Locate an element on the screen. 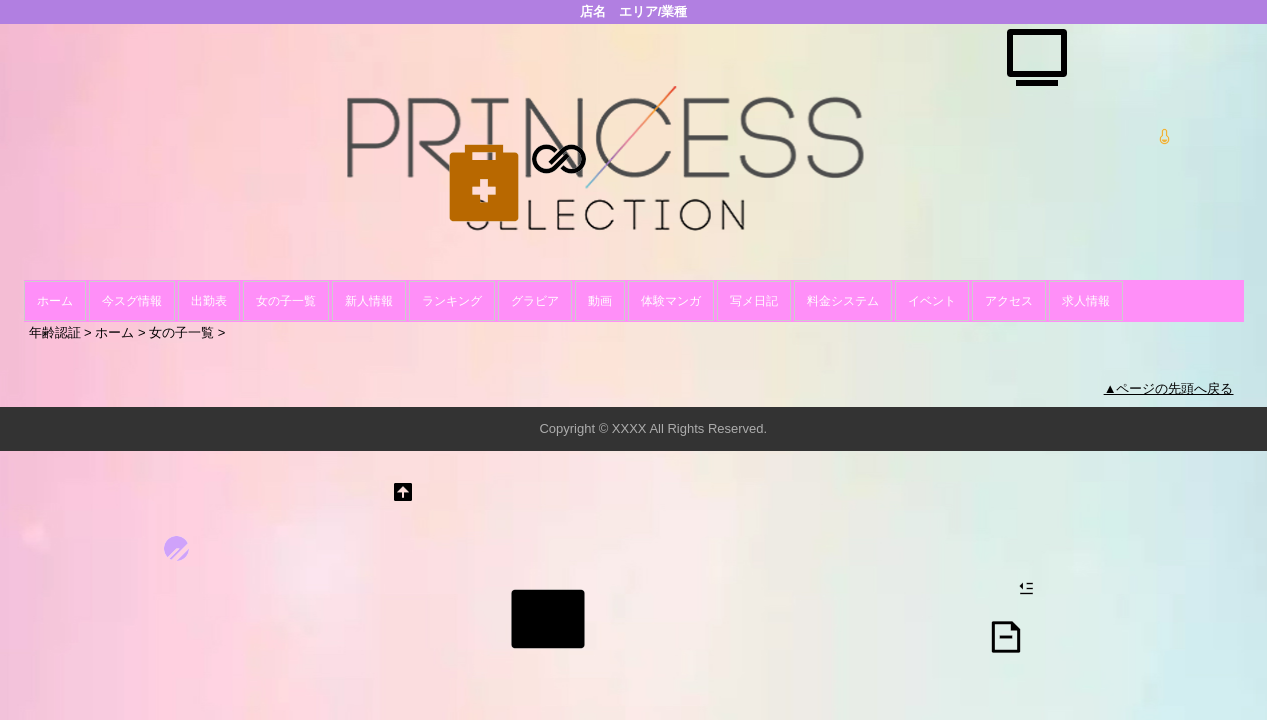  access tv or display settings is located at coordinates (1037, 56).